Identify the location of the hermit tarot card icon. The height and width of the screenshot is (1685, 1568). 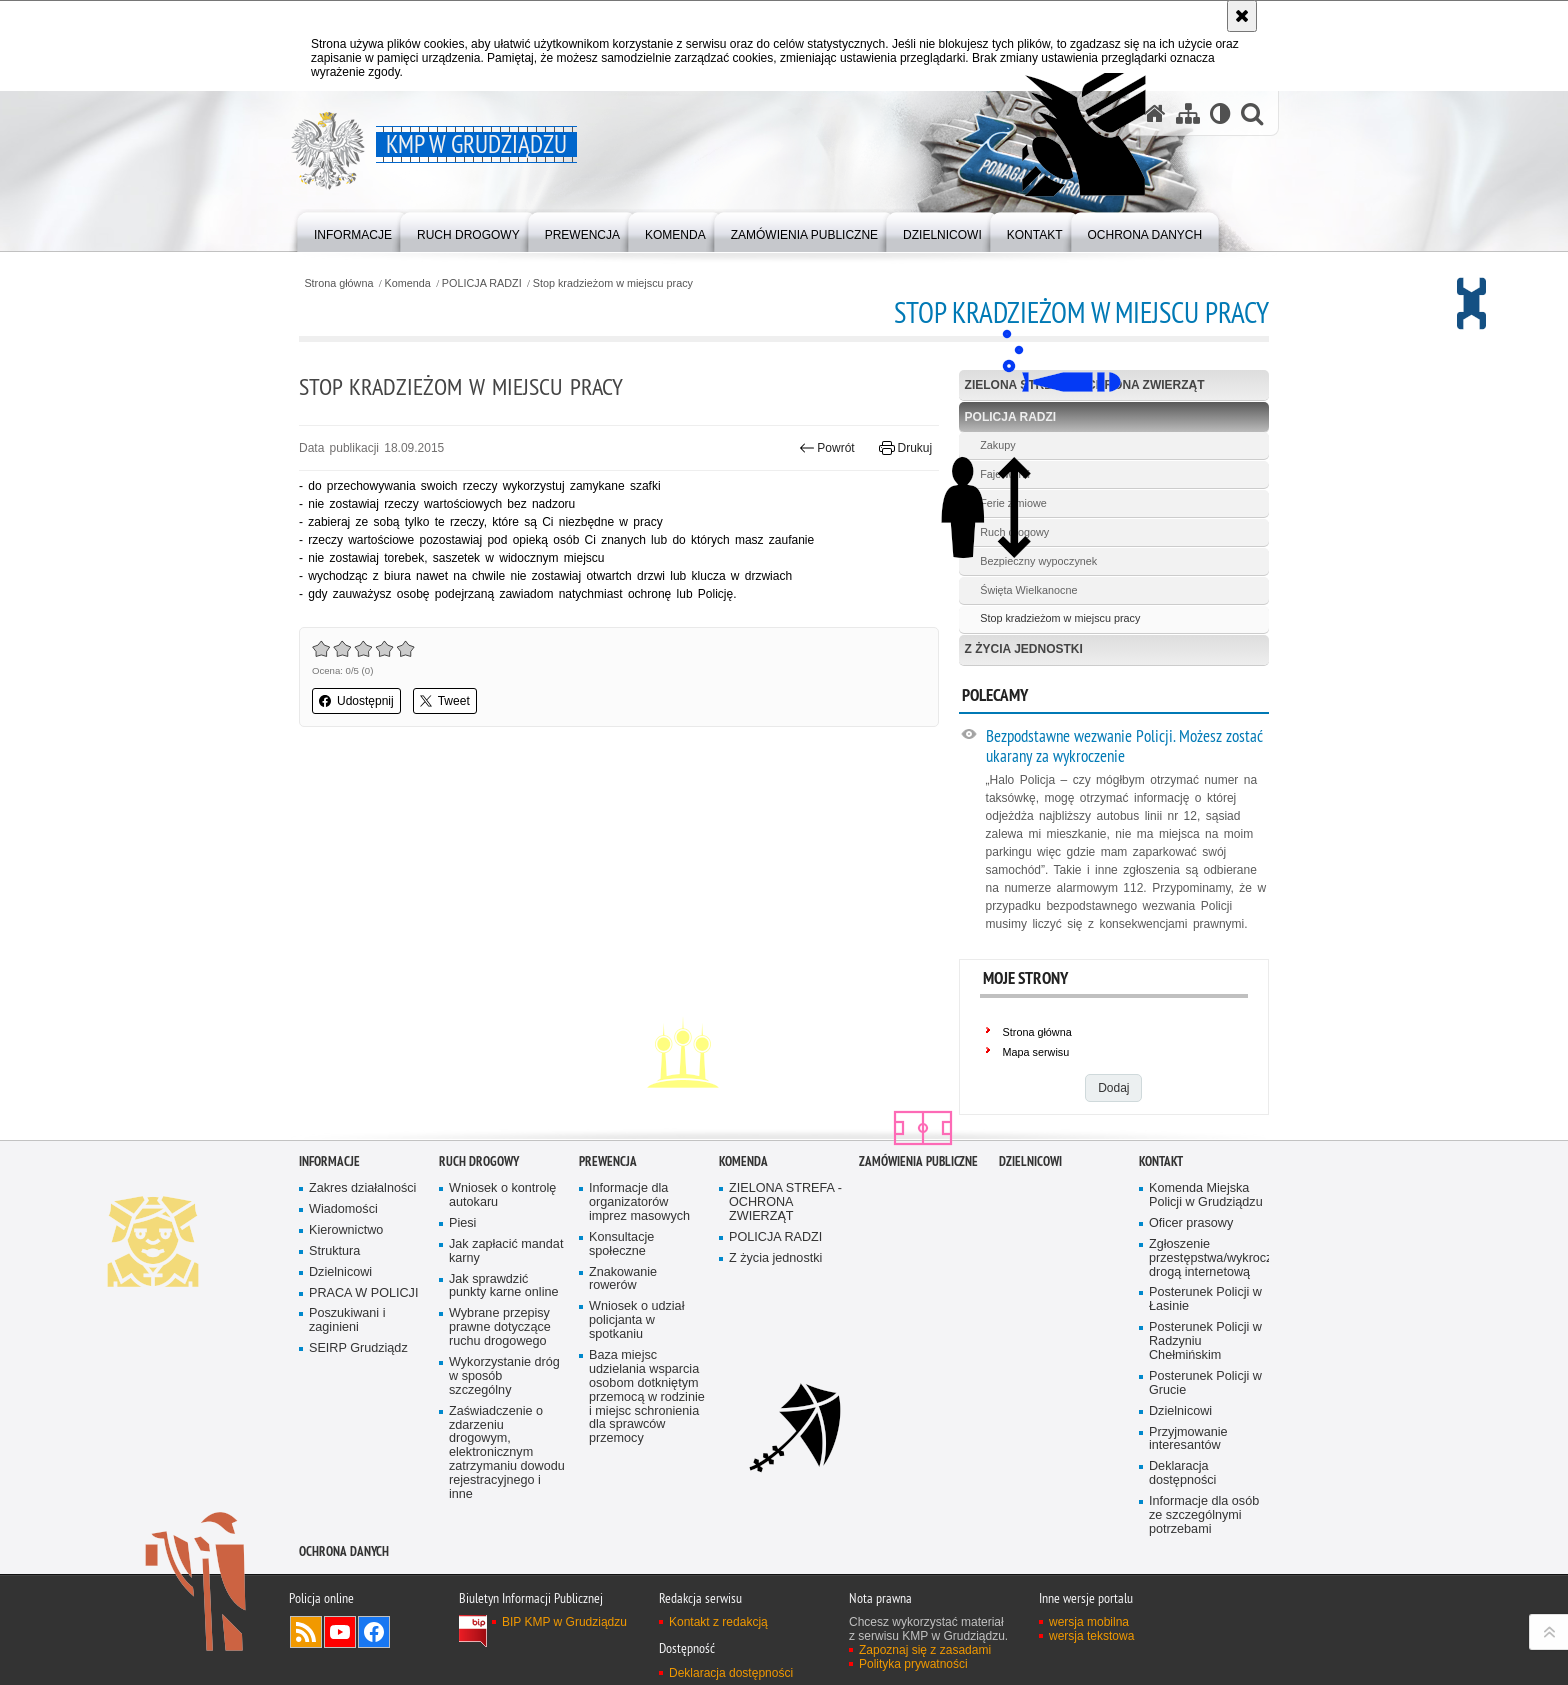
(201, 1581).